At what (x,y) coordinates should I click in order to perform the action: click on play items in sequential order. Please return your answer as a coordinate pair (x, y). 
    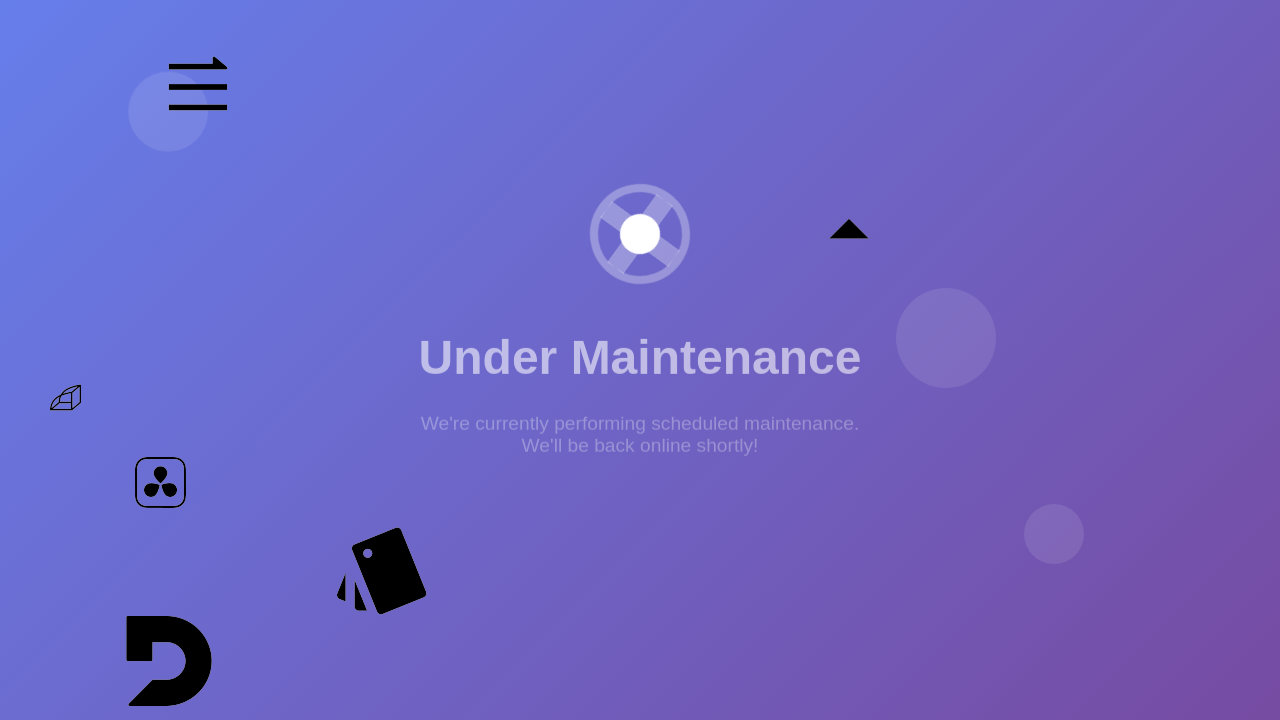
    Looking at the image, I should click on (198, 87).